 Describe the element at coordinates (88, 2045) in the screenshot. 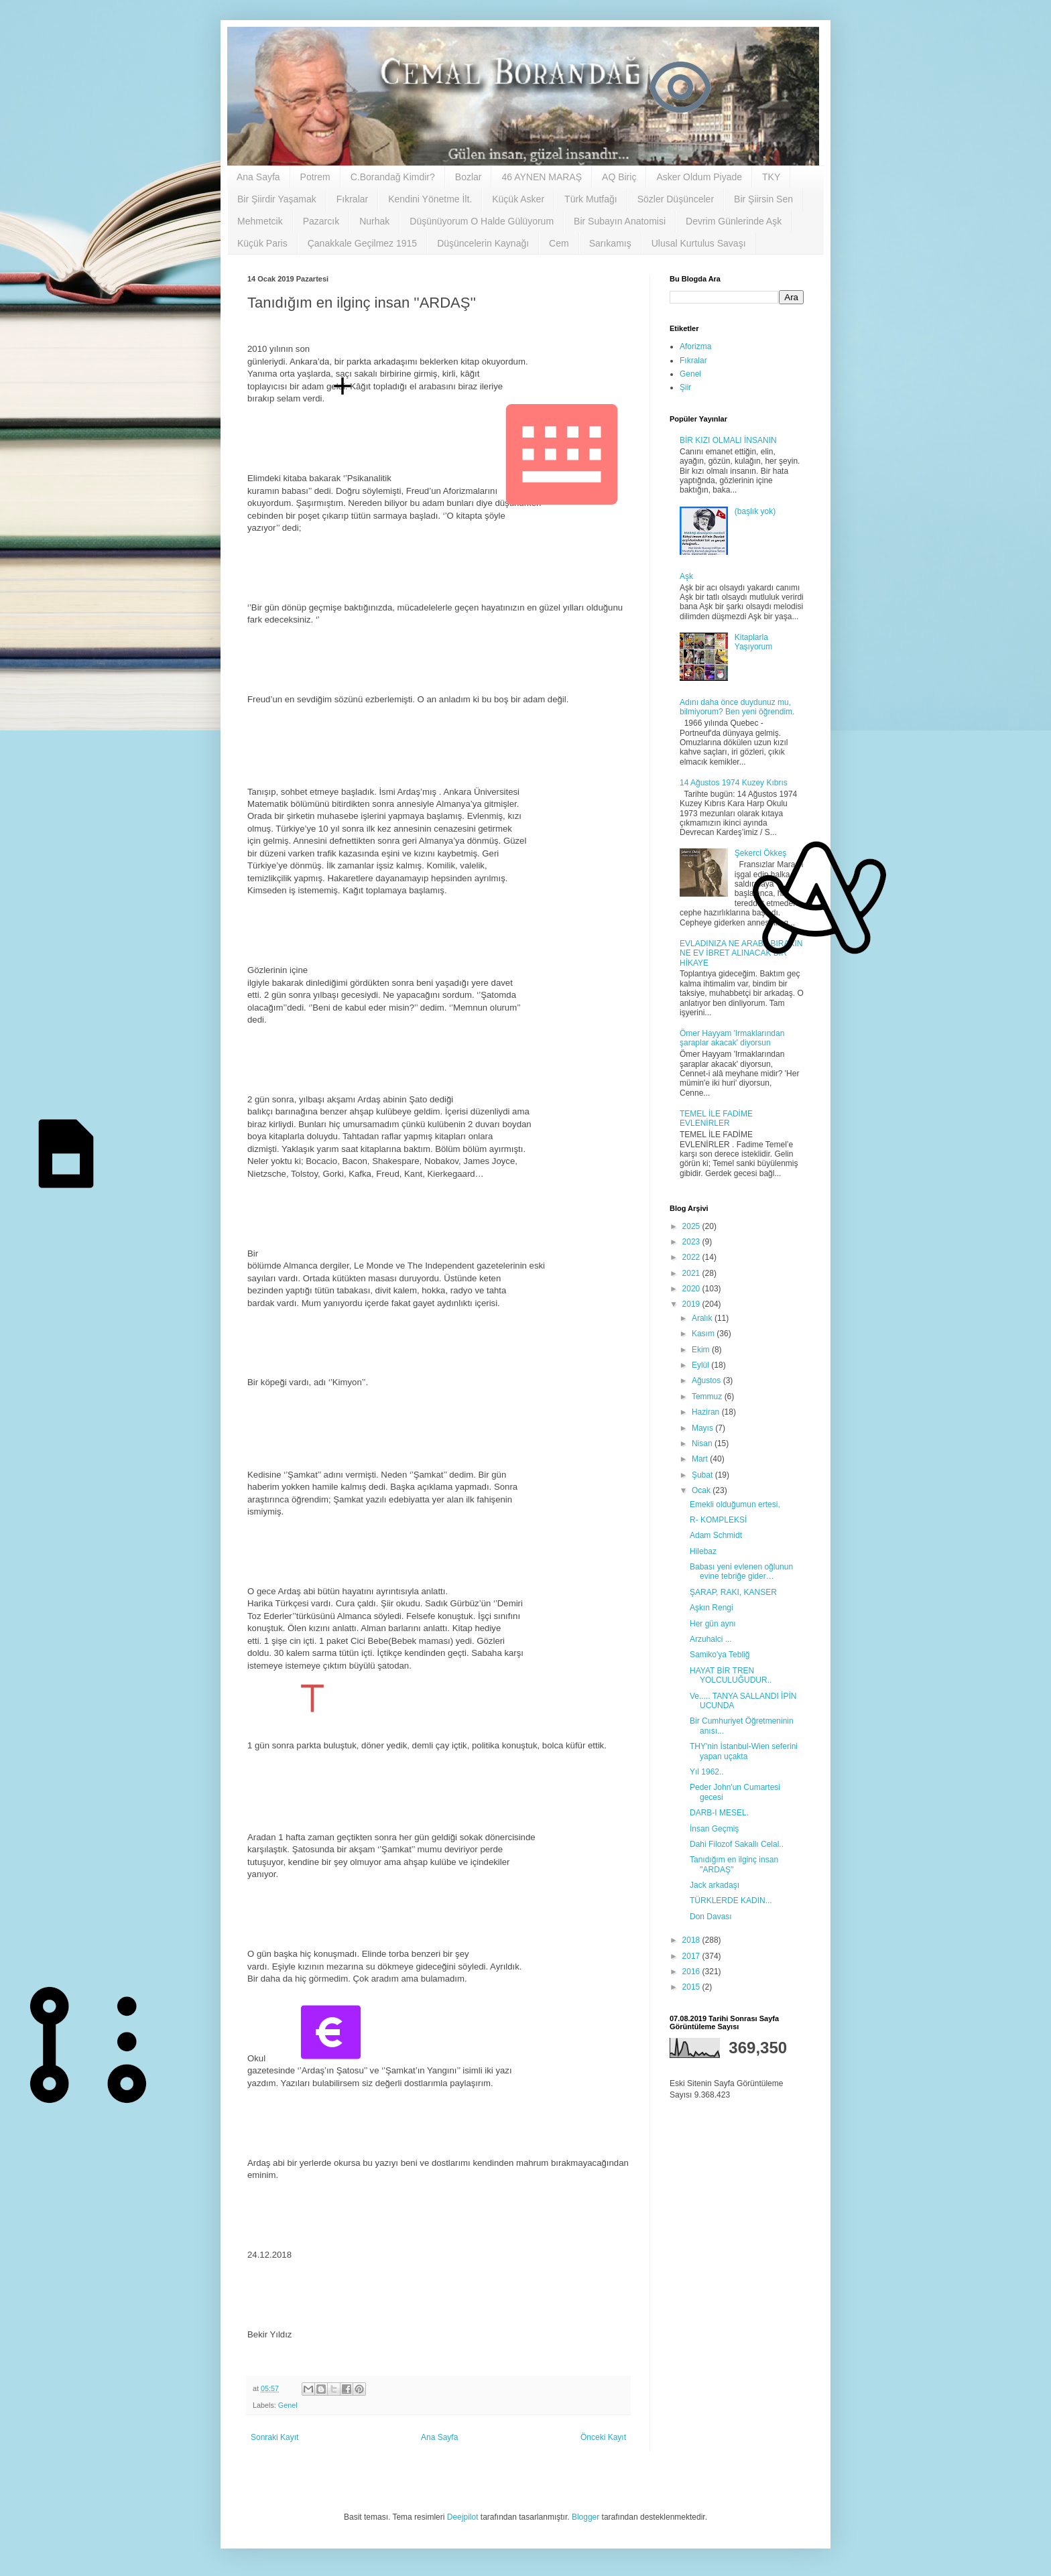

I see `indicates a draft pull request in git` at that location.